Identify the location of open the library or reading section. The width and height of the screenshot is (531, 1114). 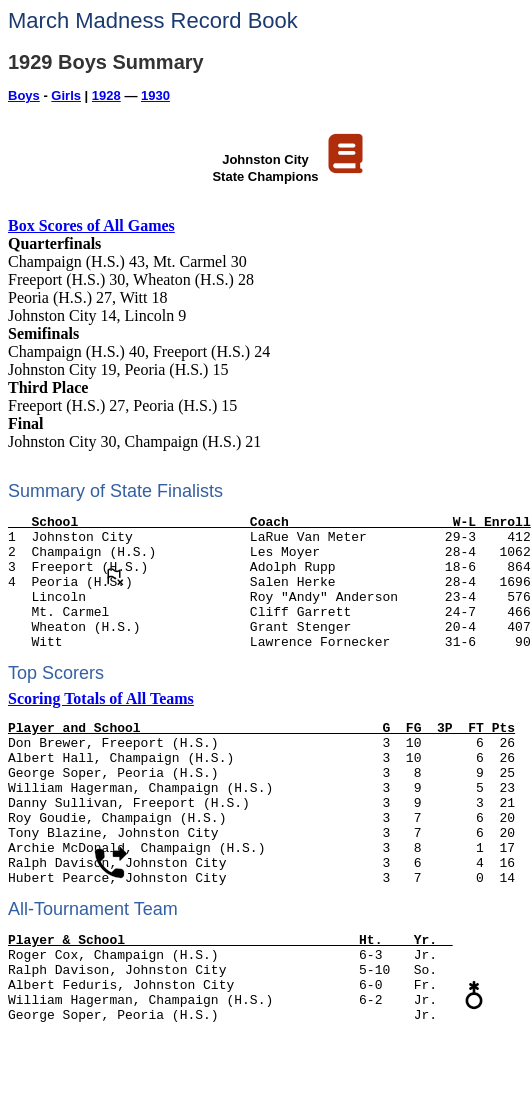
(345, 153).